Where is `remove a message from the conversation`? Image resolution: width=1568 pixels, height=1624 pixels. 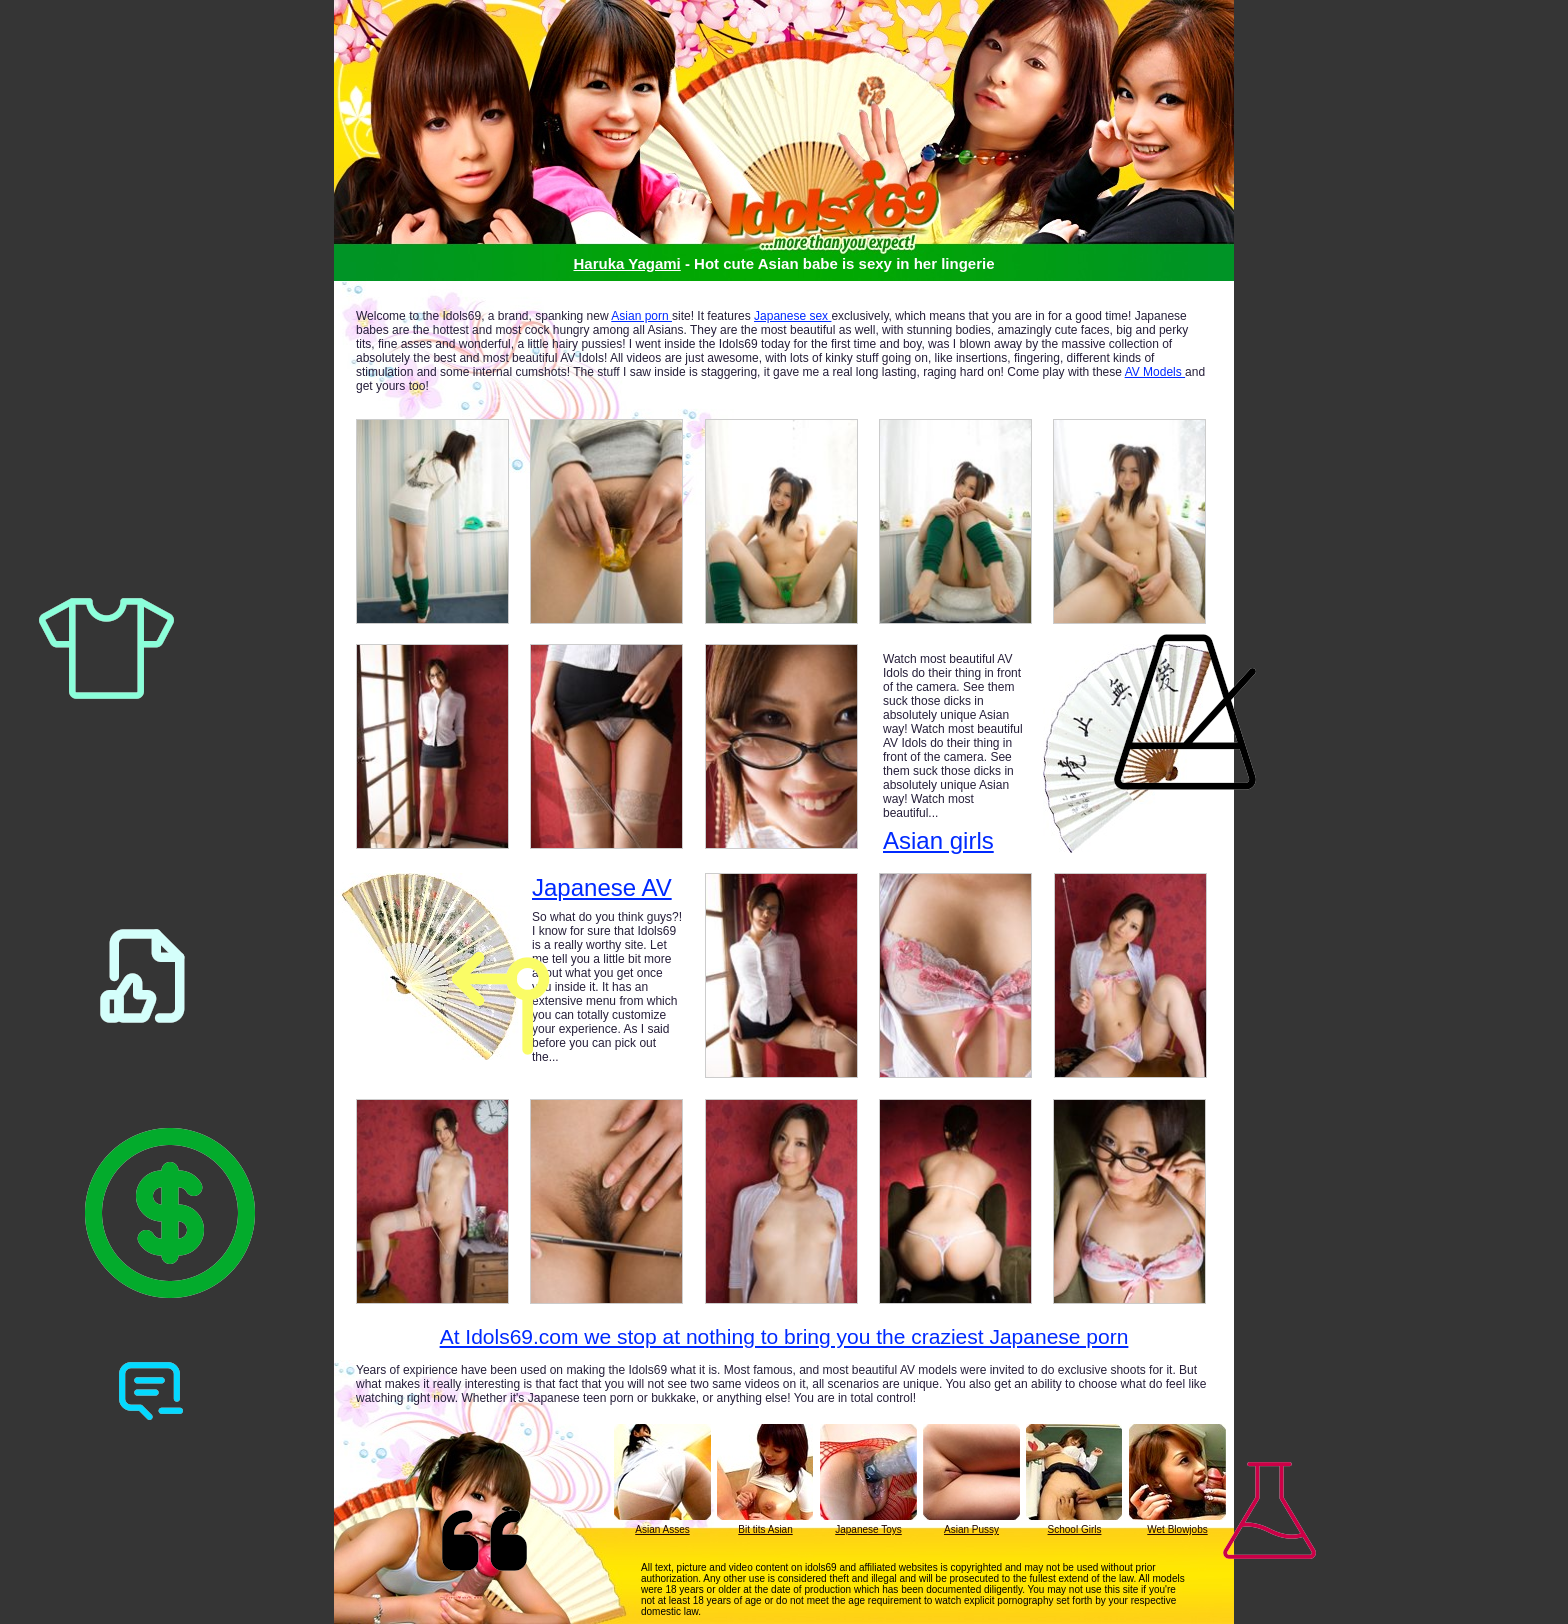 remove a message from the conversation is located at coordinates (149, 1389).